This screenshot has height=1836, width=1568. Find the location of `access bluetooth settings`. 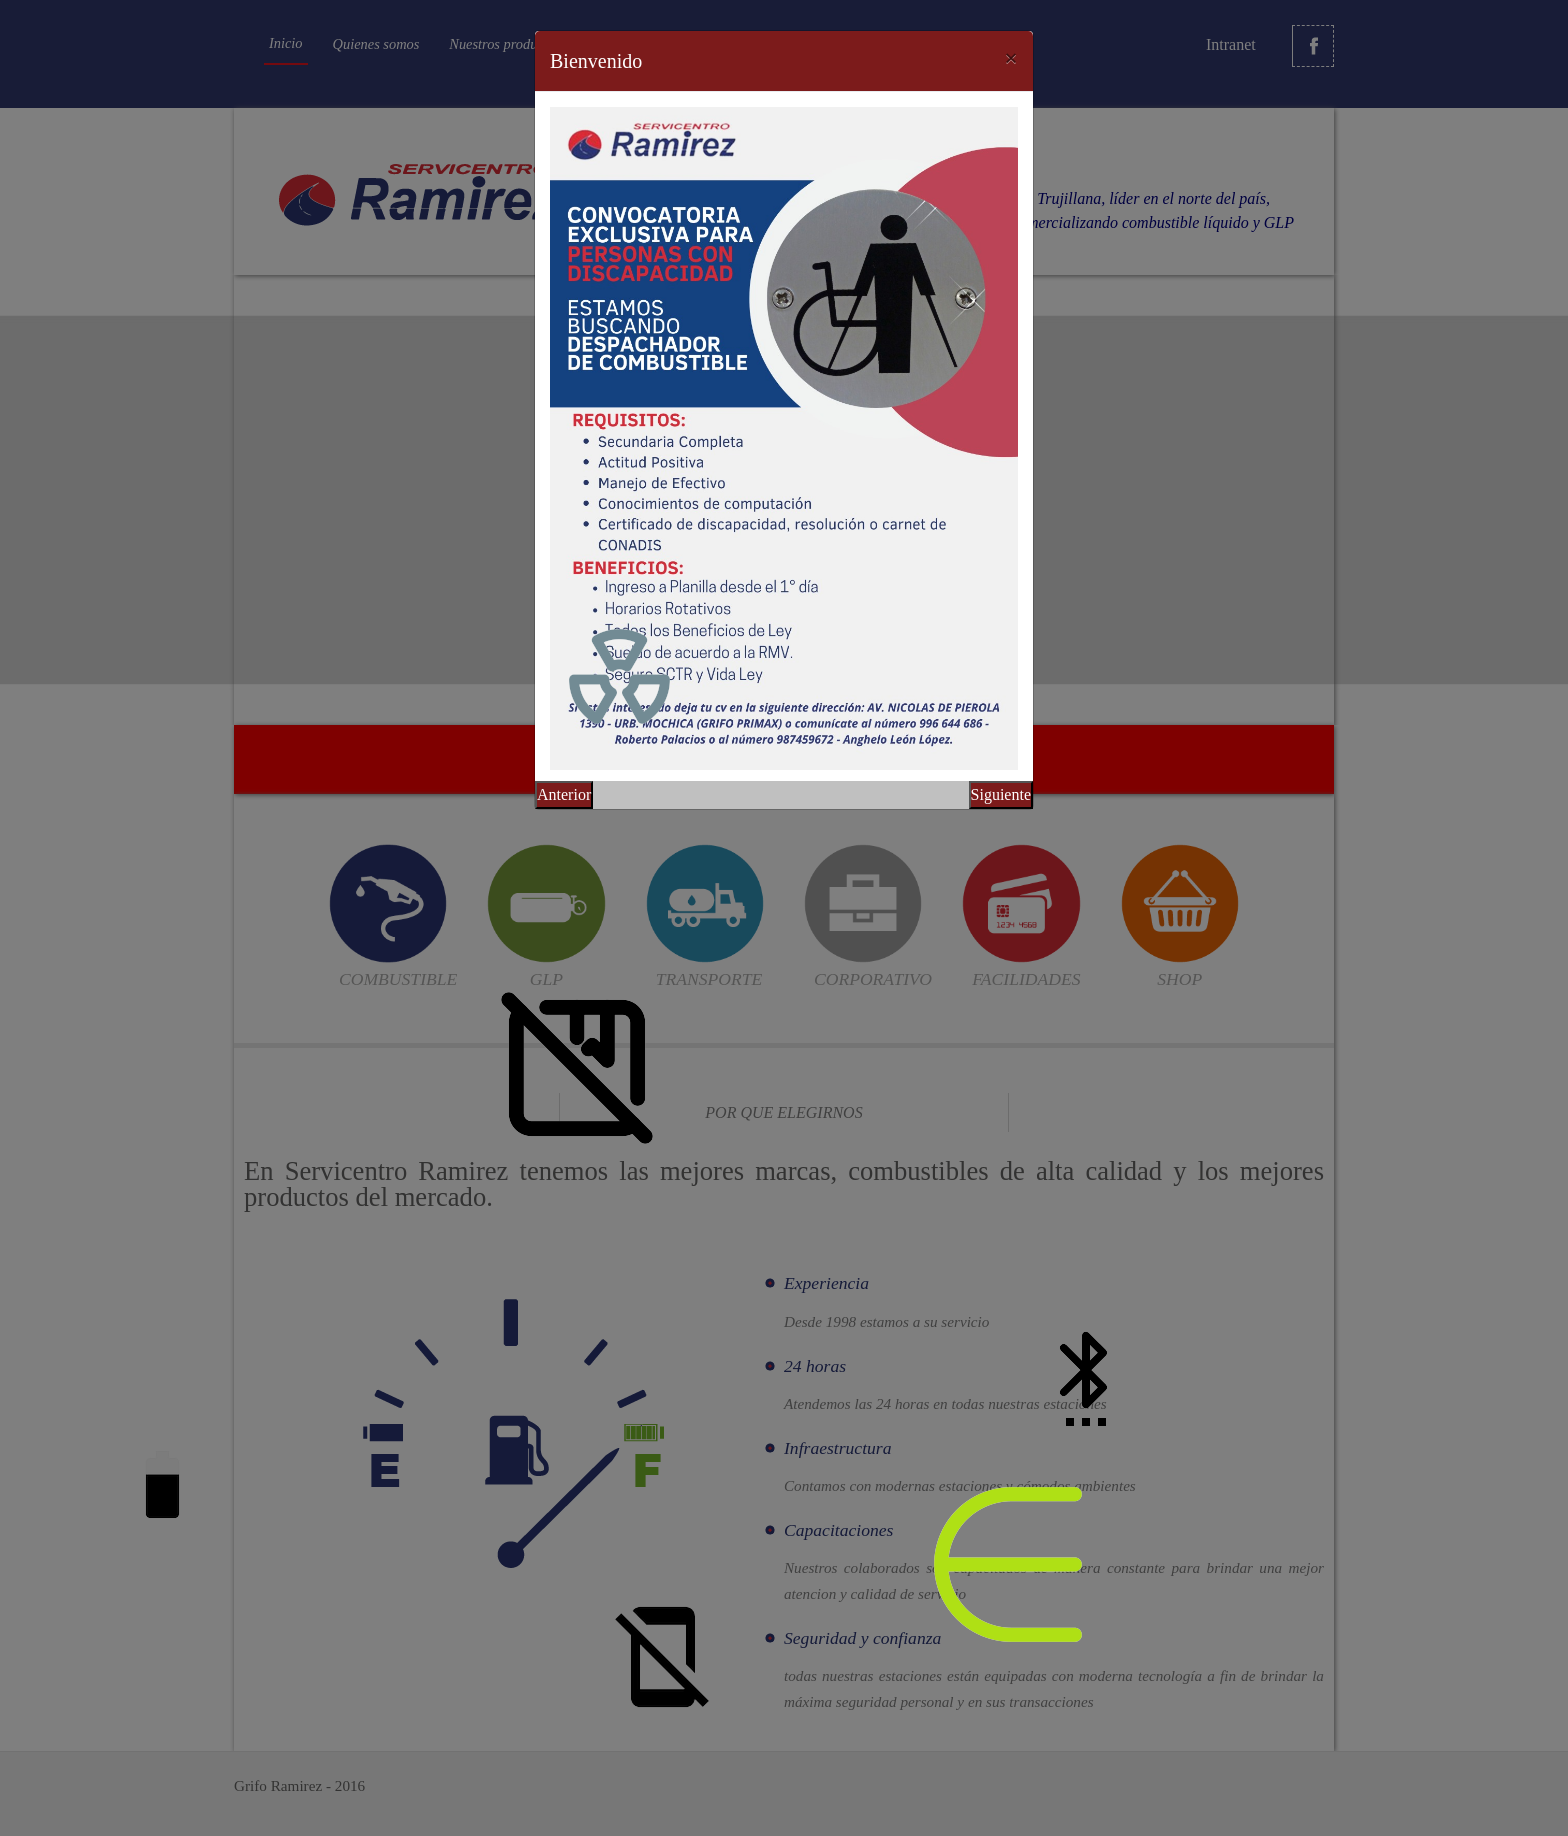

access bluetooth settings is located at coordinates (1086, 1378).